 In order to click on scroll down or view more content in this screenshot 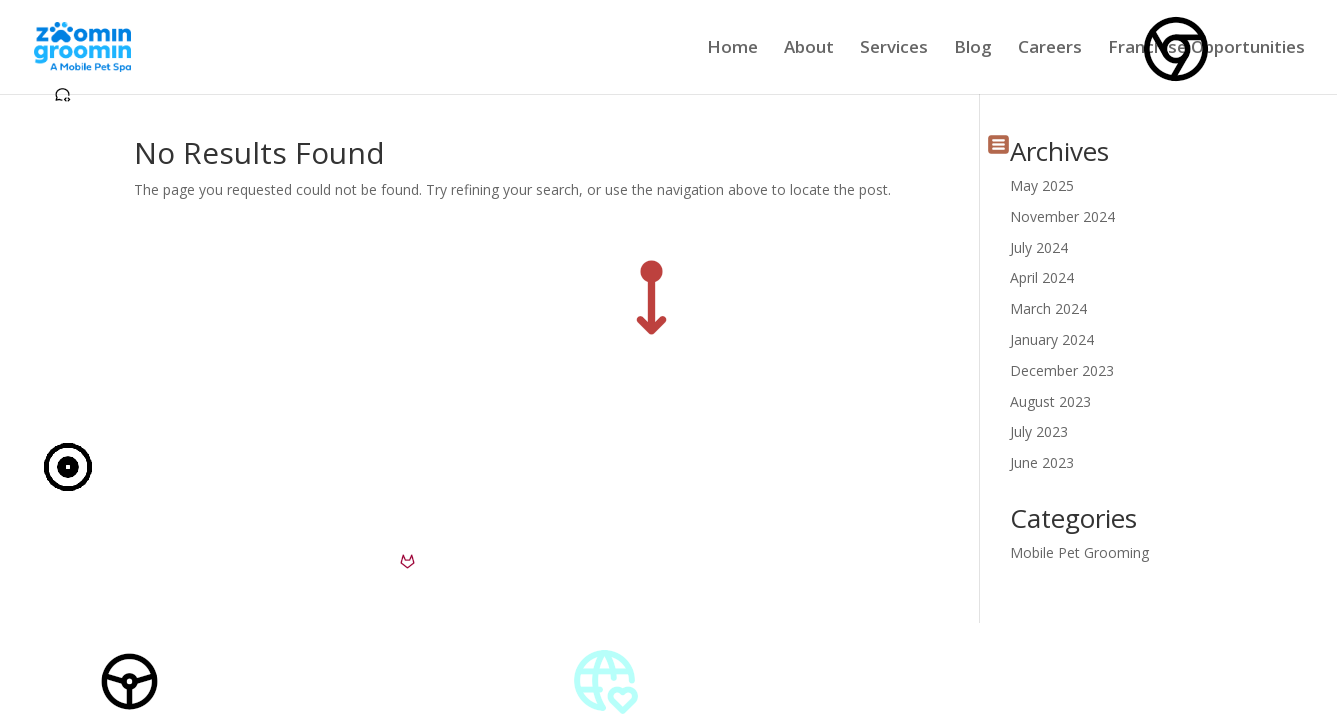, I will do `click(651, 297)`.